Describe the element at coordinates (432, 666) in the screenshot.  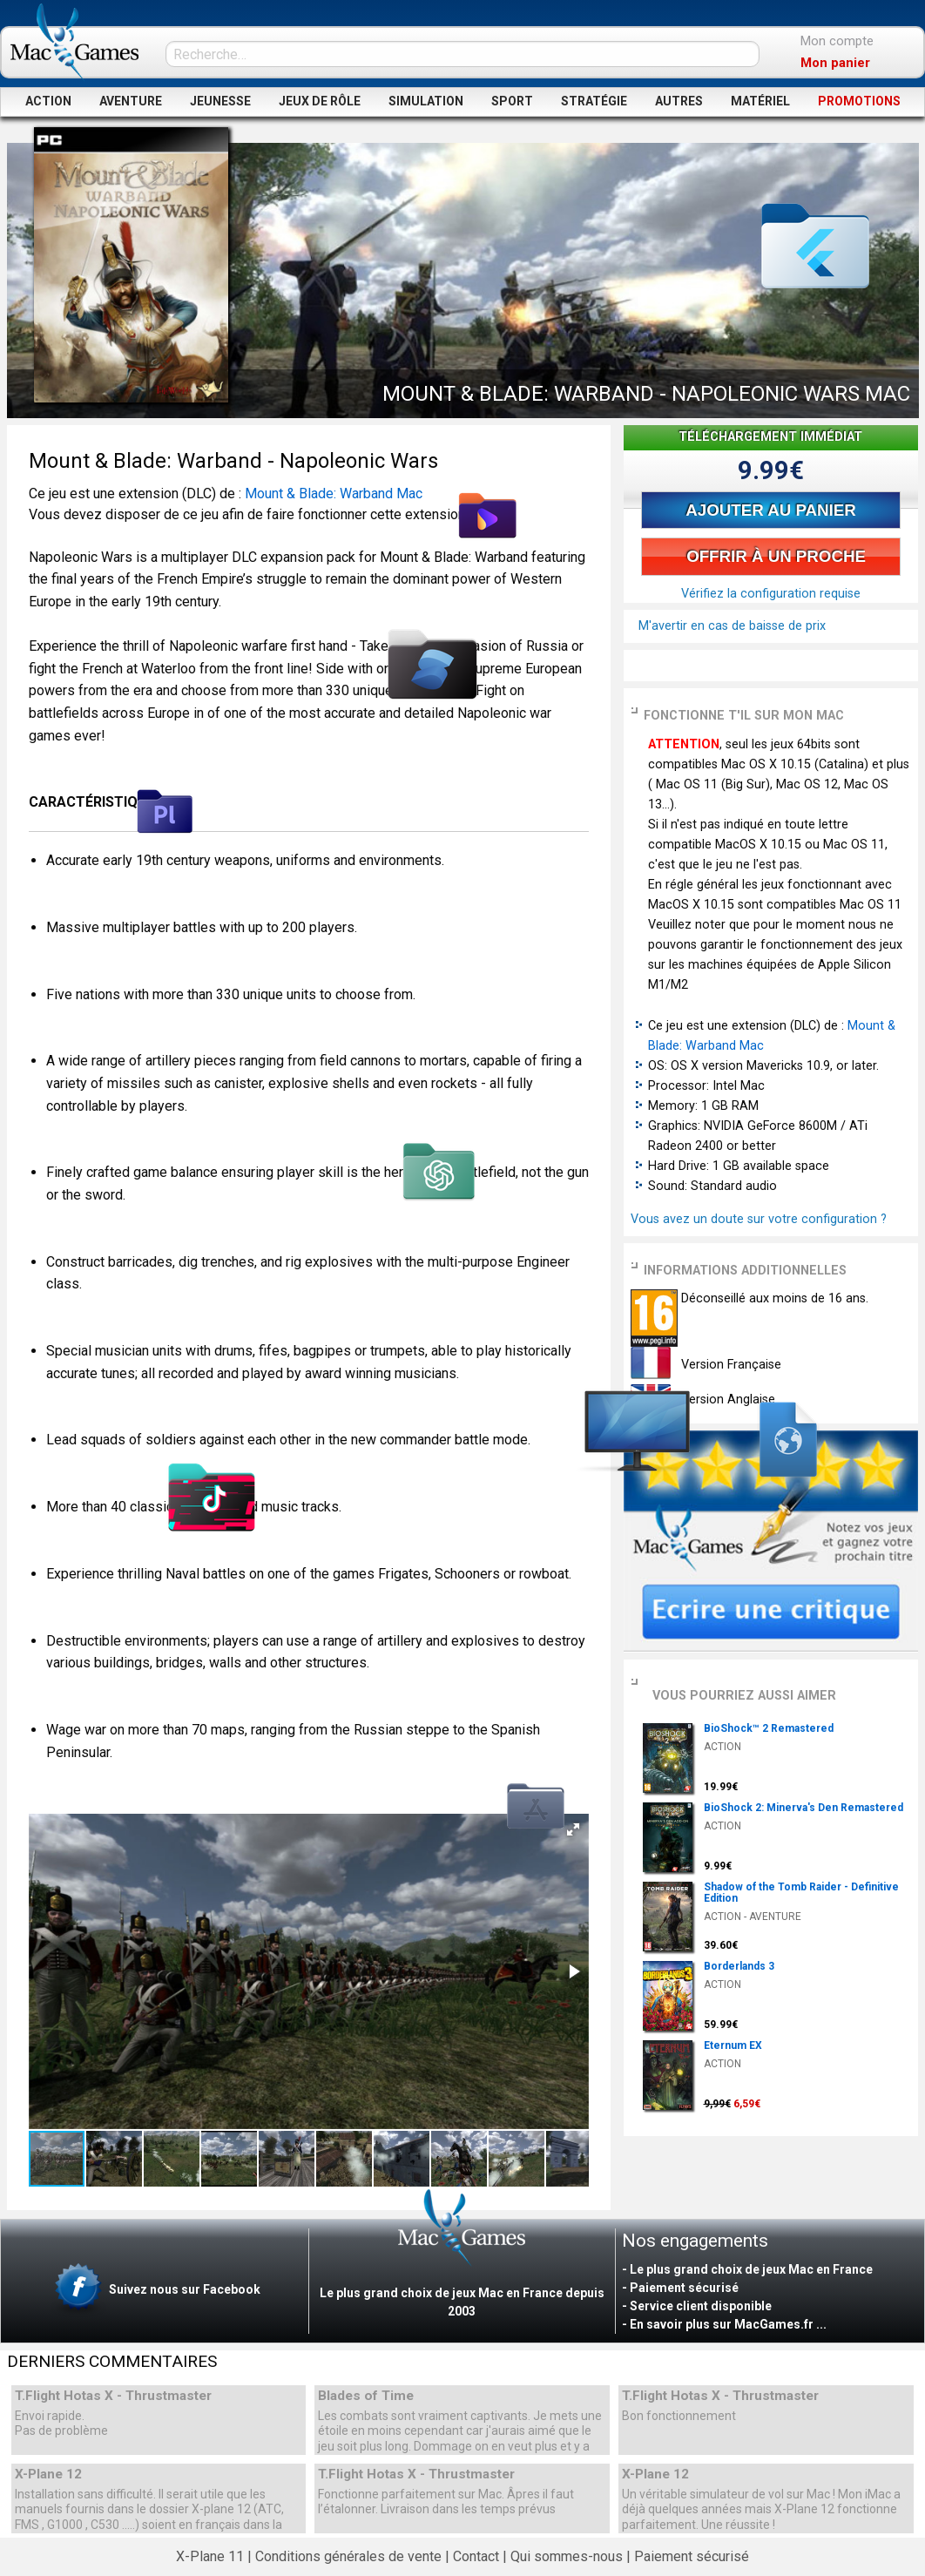
I see `folder containing SolidJS project files` at that location.